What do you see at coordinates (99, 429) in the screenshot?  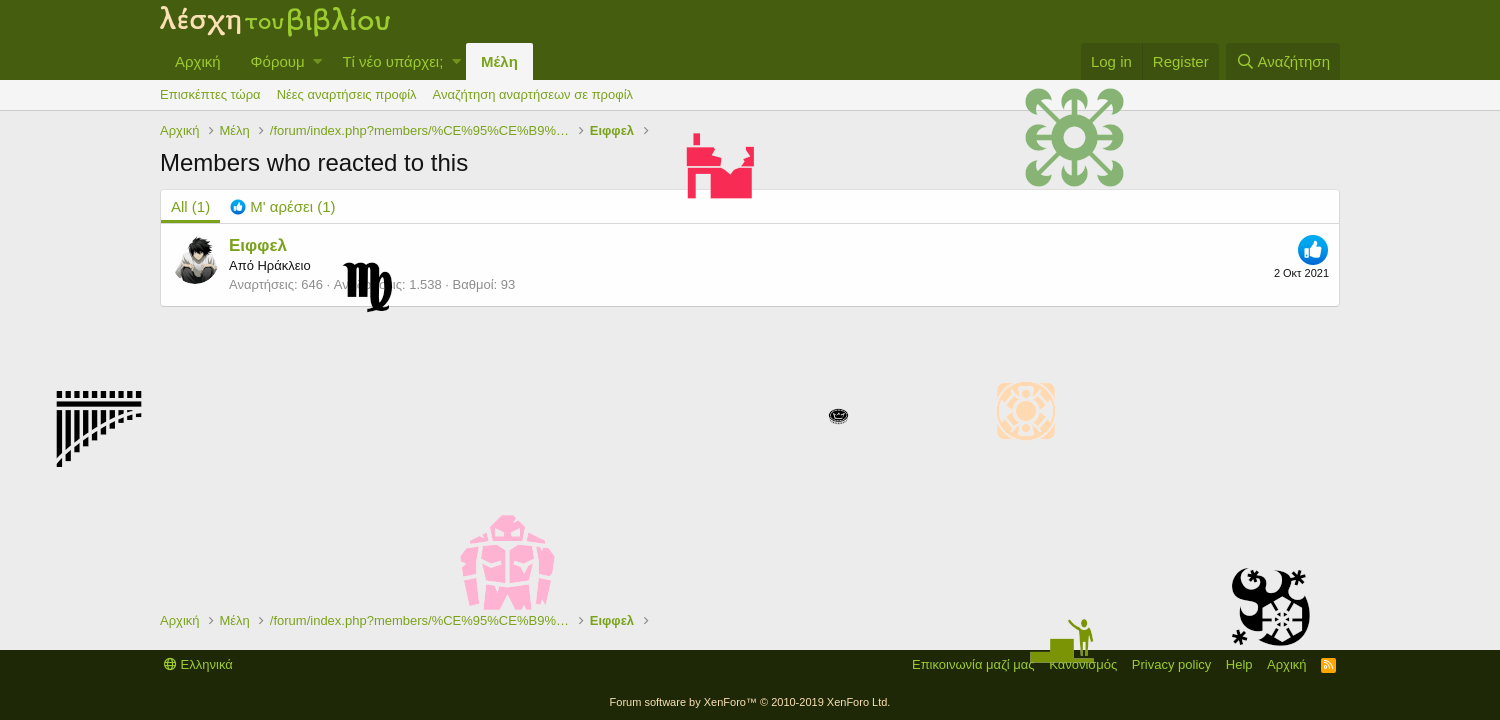 I see `access music or audio settings` at bounding box center [99, 429].